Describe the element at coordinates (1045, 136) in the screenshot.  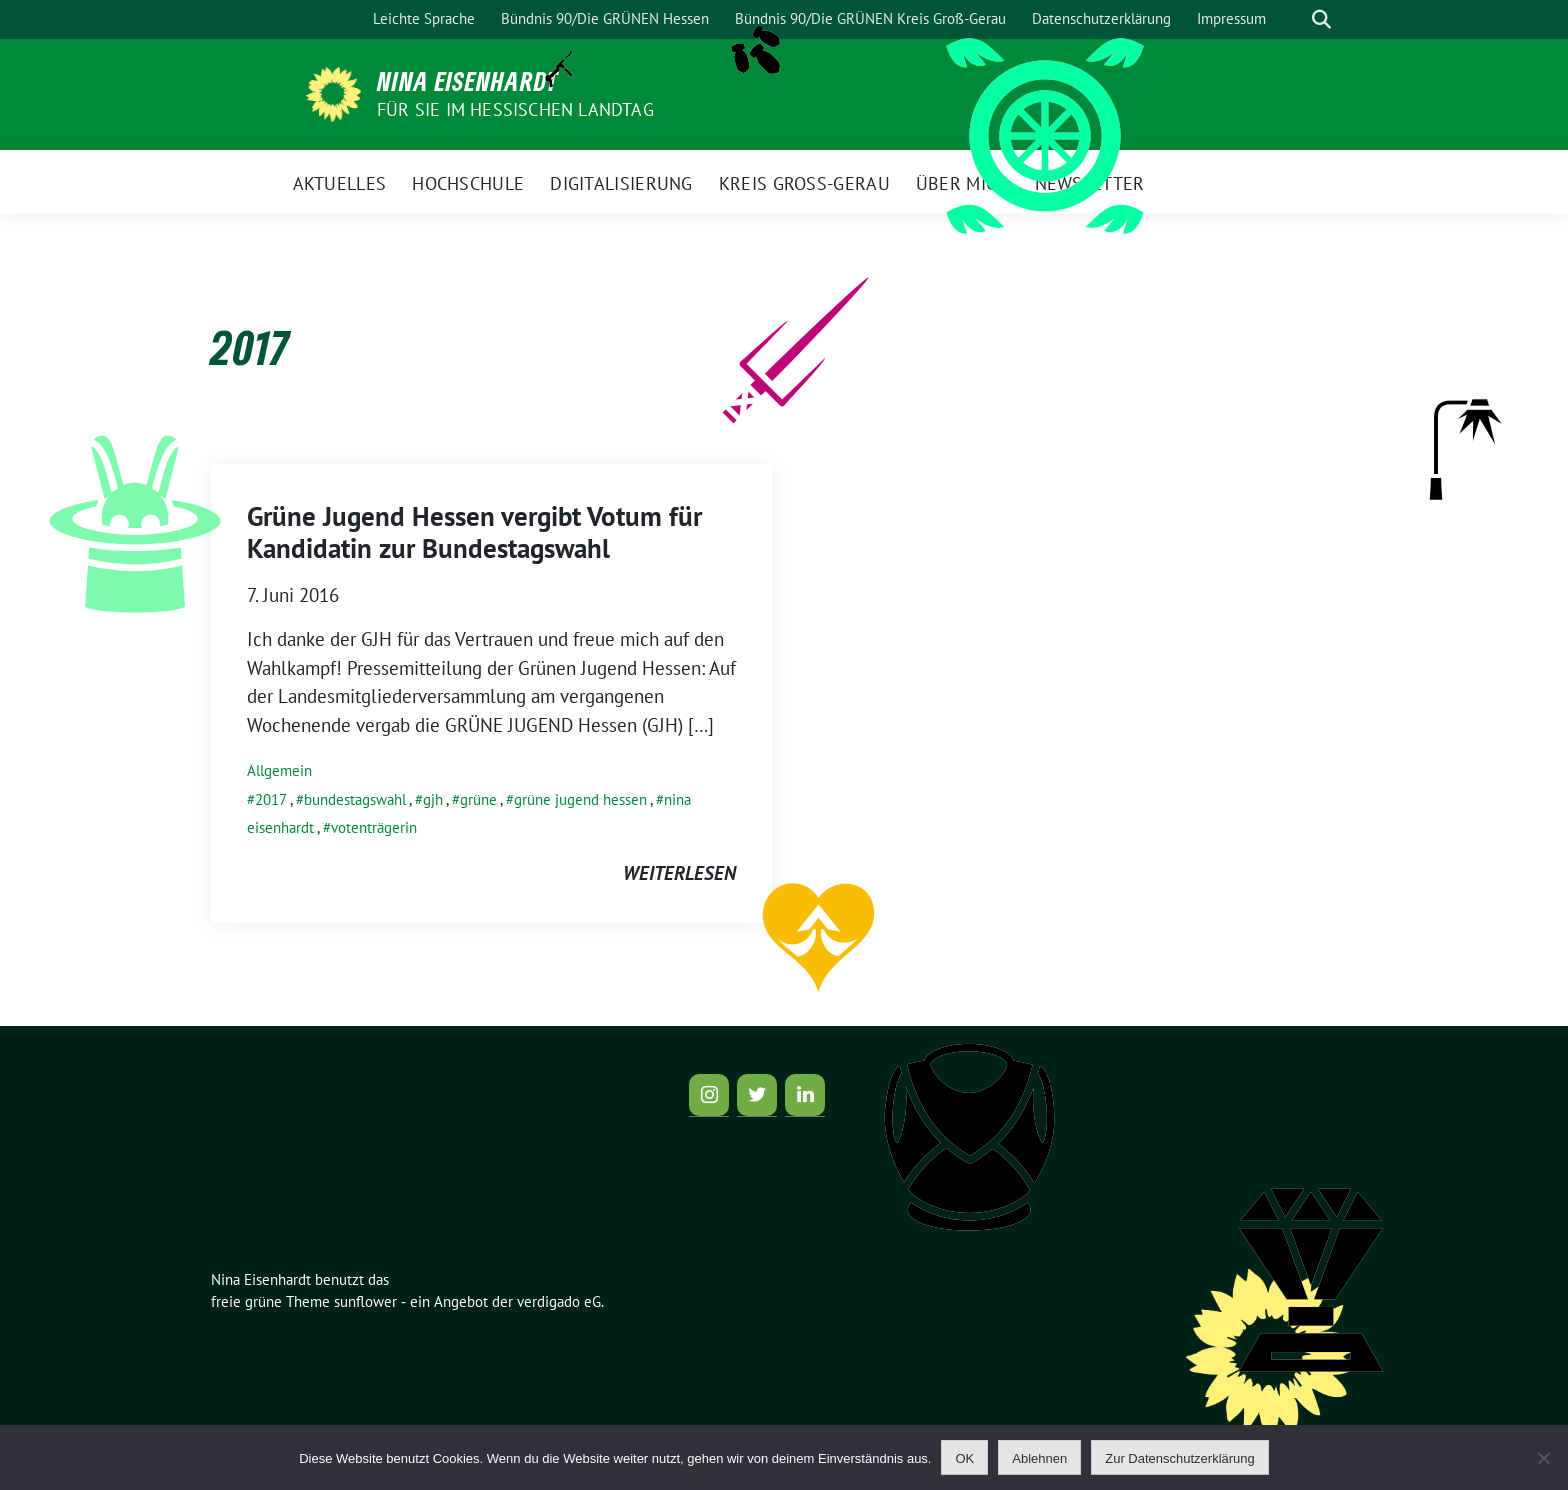
I see `tarot card: the wheel of fortune` at that location.